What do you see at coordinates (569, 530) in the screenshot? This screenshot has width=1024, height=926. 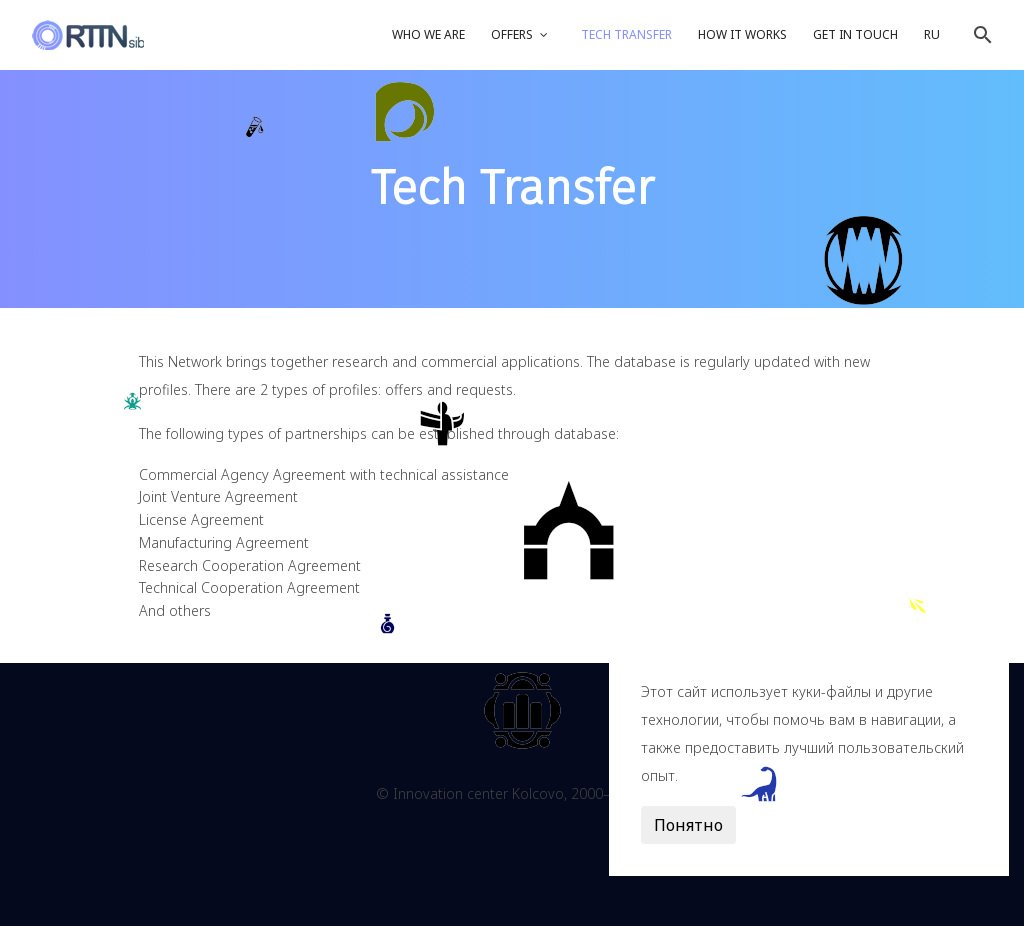 I see `access bridge-building or construction features` at bounding box center [569, 530].